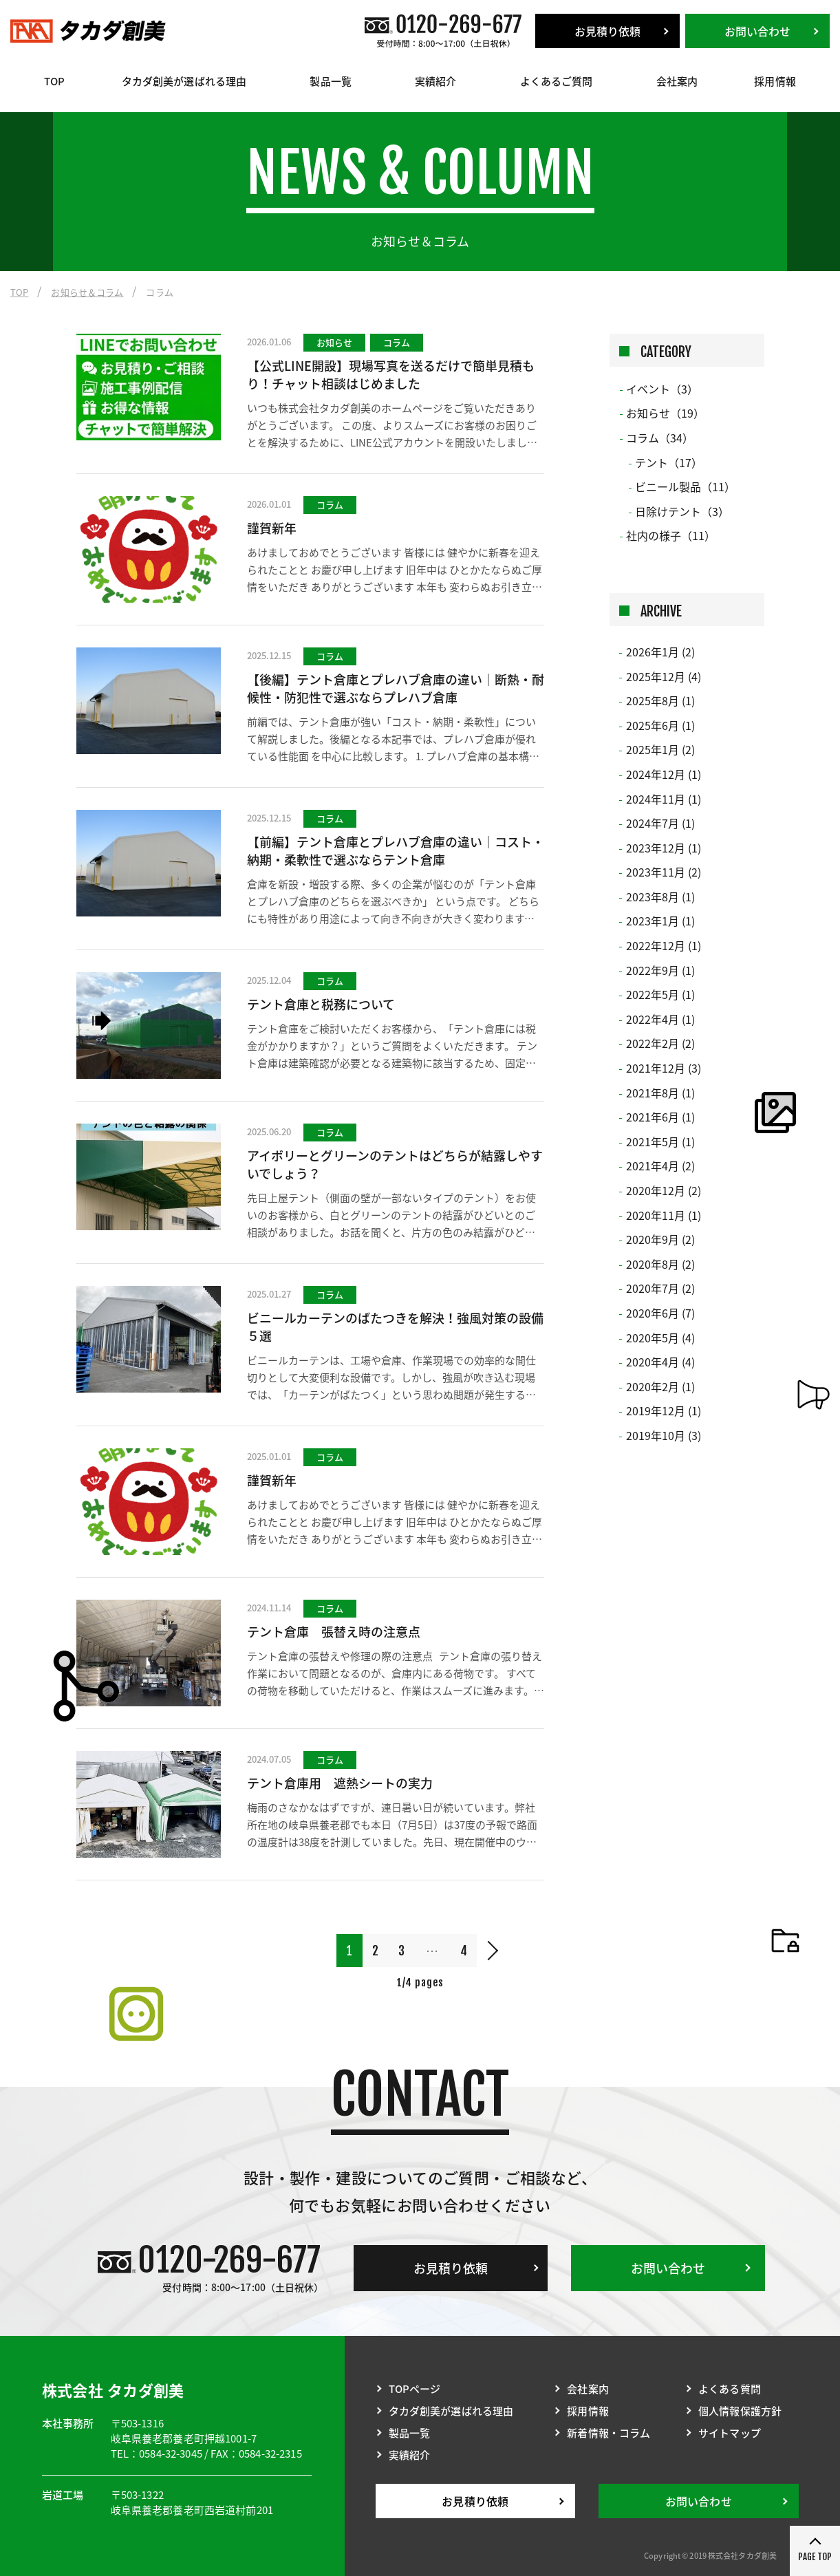 The height and width of the screenshot is (2576, 840). I want to click on proceed to the next step, so click(100, 1020).